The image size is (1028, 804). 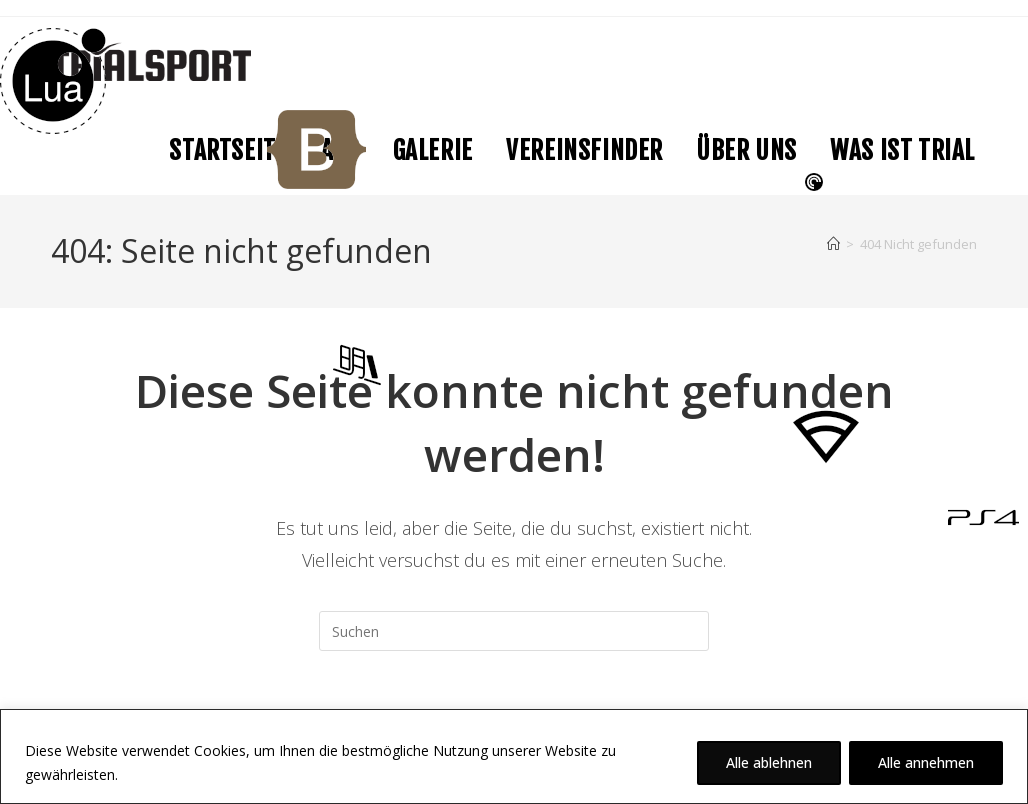 I want to click on Bootstrap framework logo, so click(x=316, y=149).